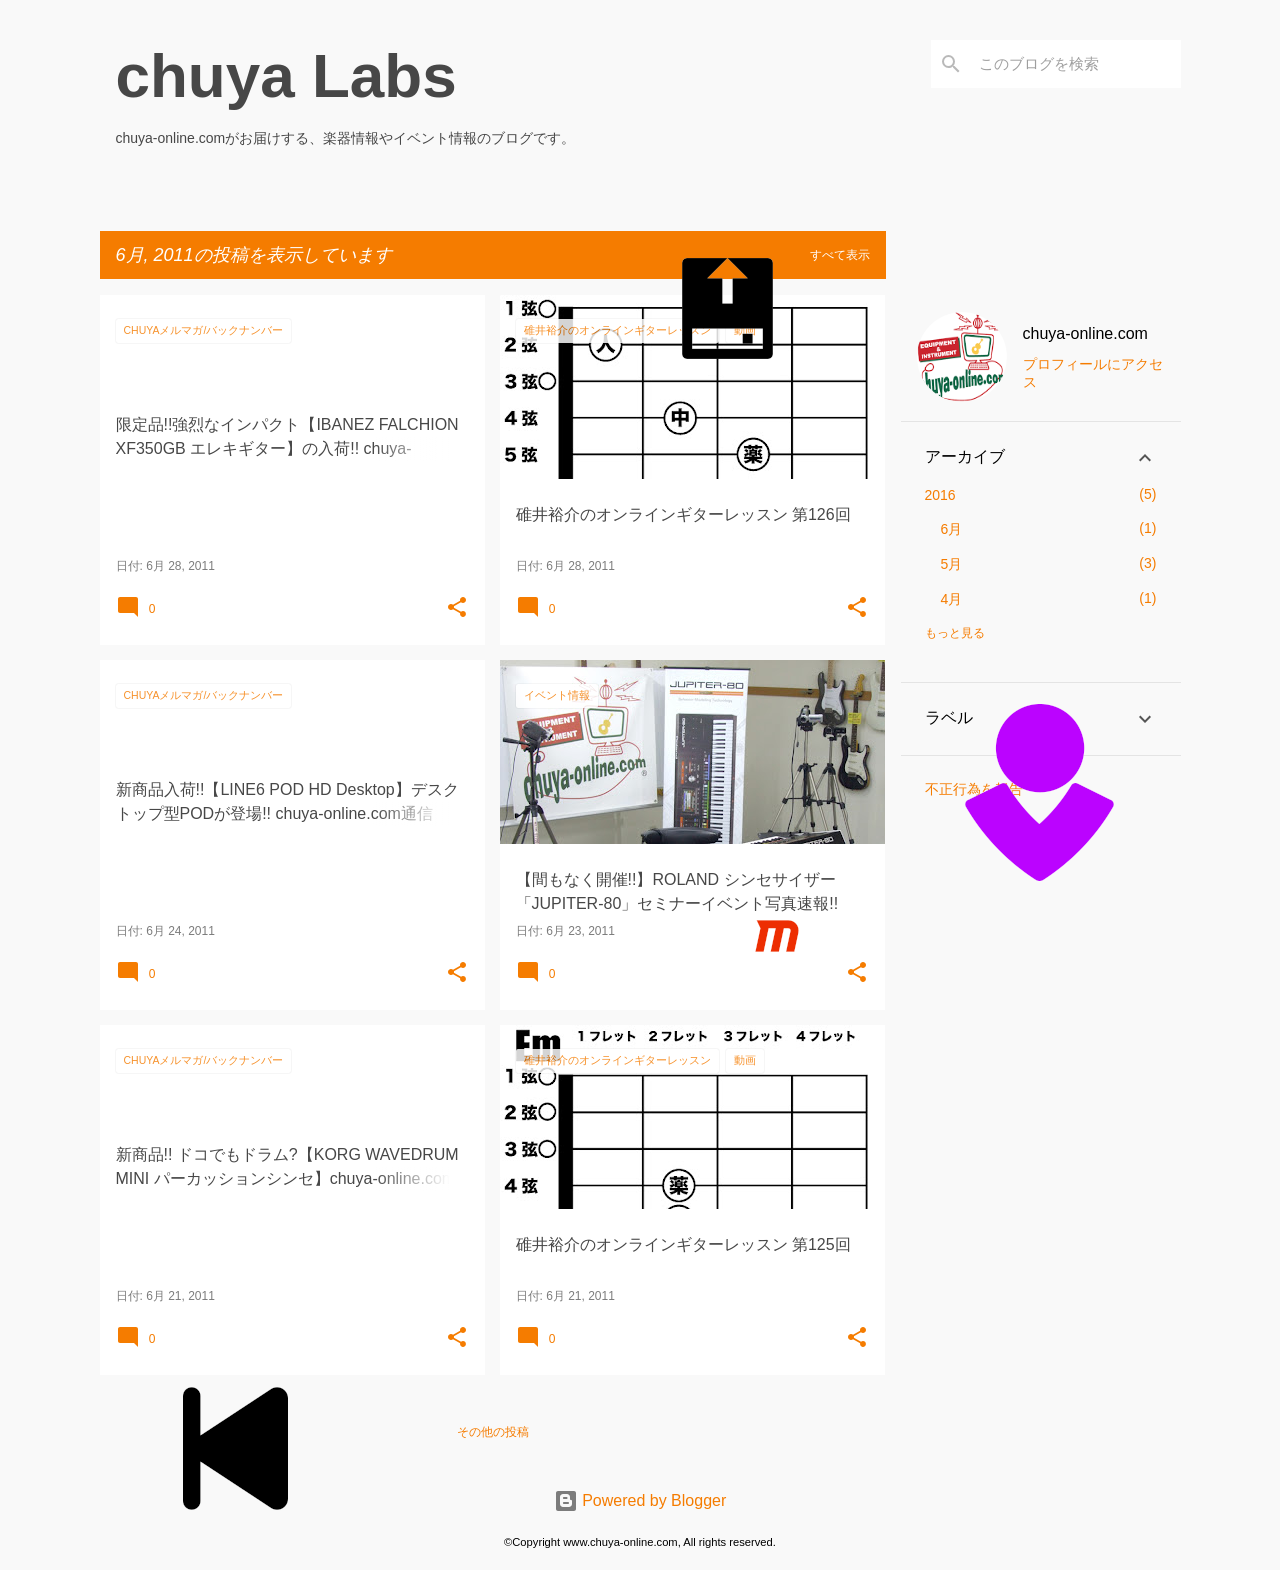 The width and height of the screenshot is (1280, 1570). I want to click on opsgenie incident management platform logo, so click(1039, 792).